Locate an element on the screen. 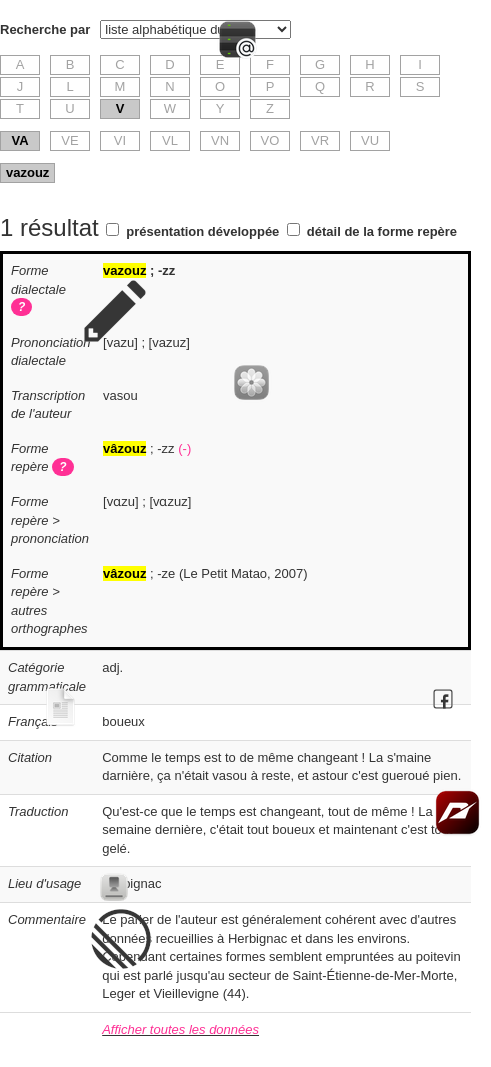  launch need for speed most wanted 2 is located at coordinates (457, 812).